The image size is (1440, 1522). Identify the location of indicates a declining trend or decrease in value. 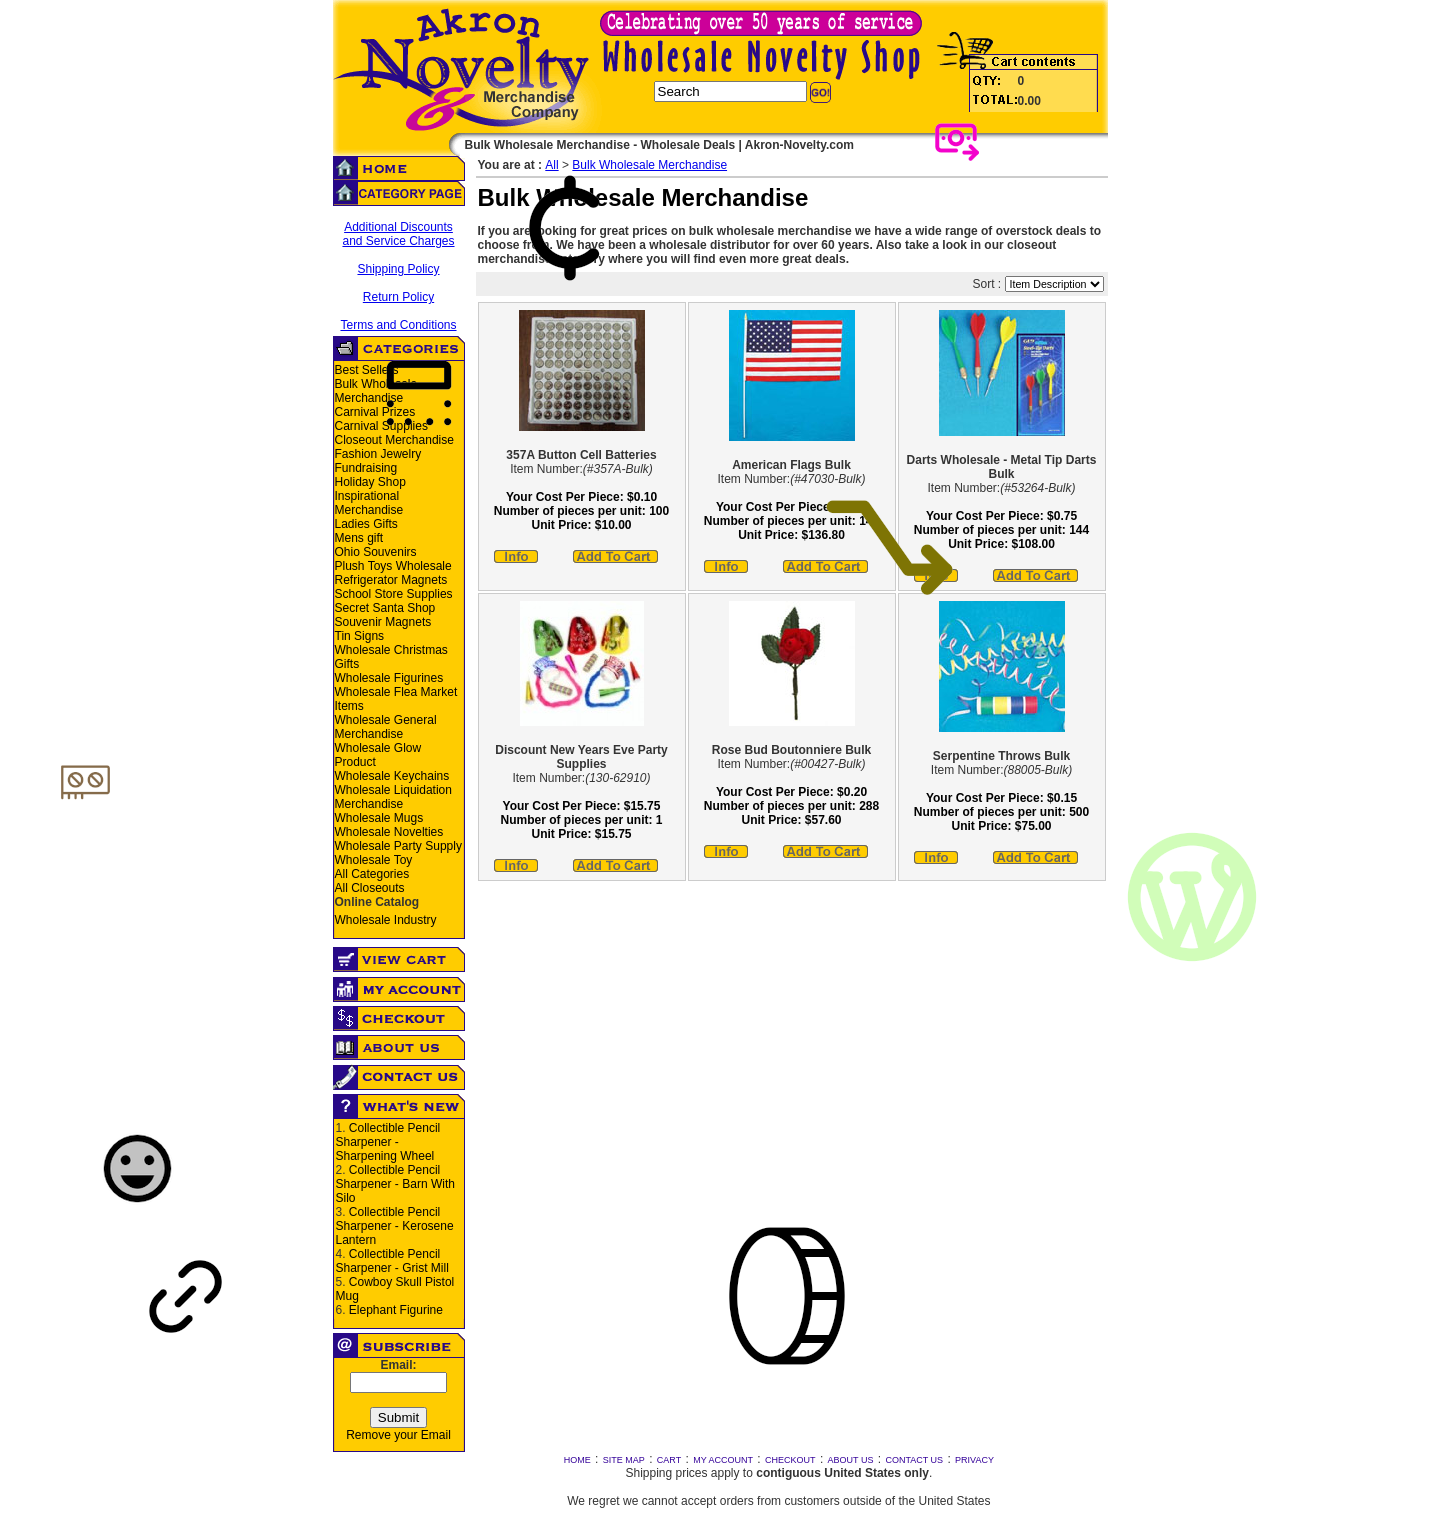
(889, 544).